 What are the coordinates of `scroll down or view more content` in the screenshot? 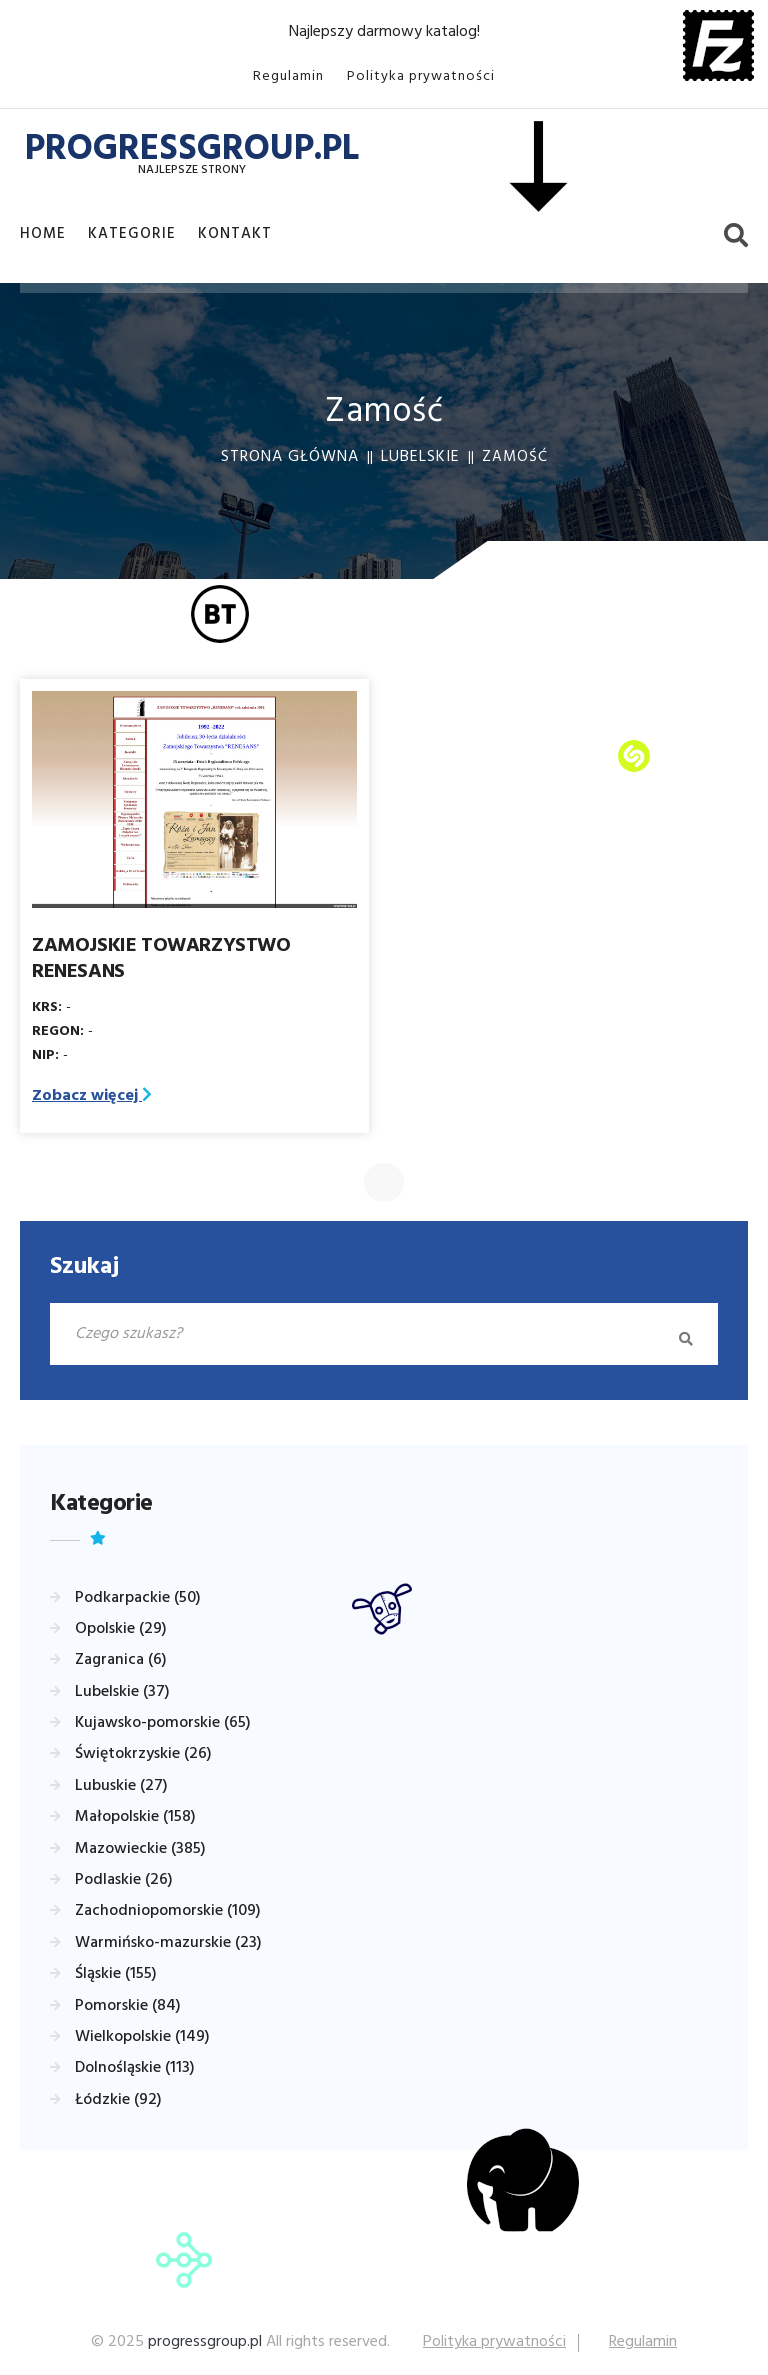 It's located at (538, 166).